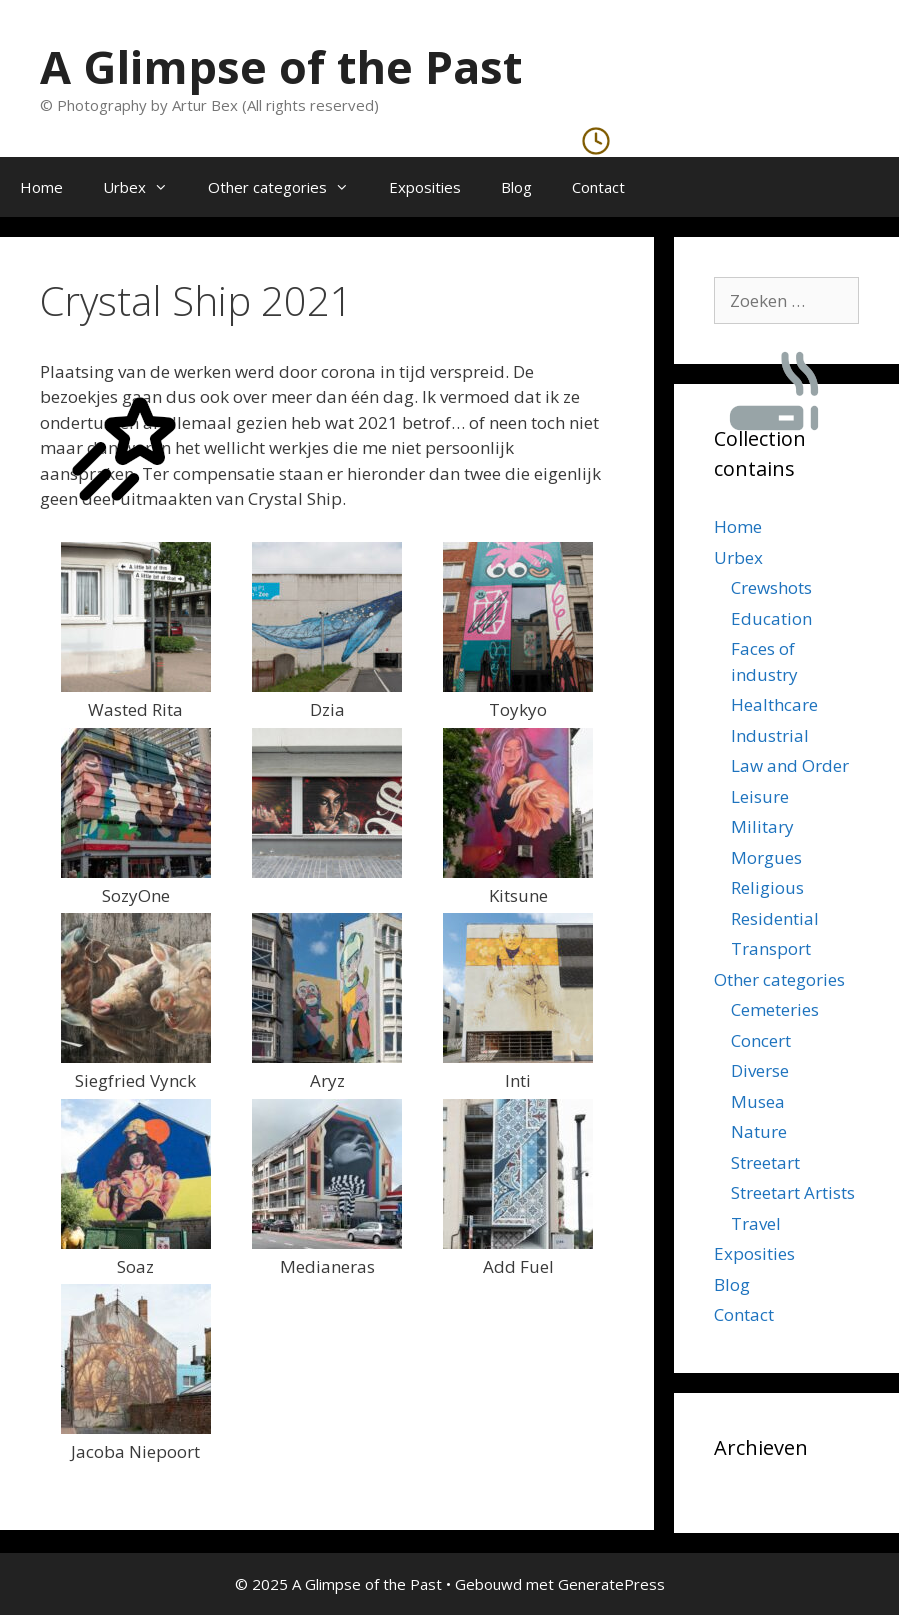  What do you see at coordinates (124, 449) in the screenshot?
I see `add to favorites or wishlist` at bounding box center [124, 449].